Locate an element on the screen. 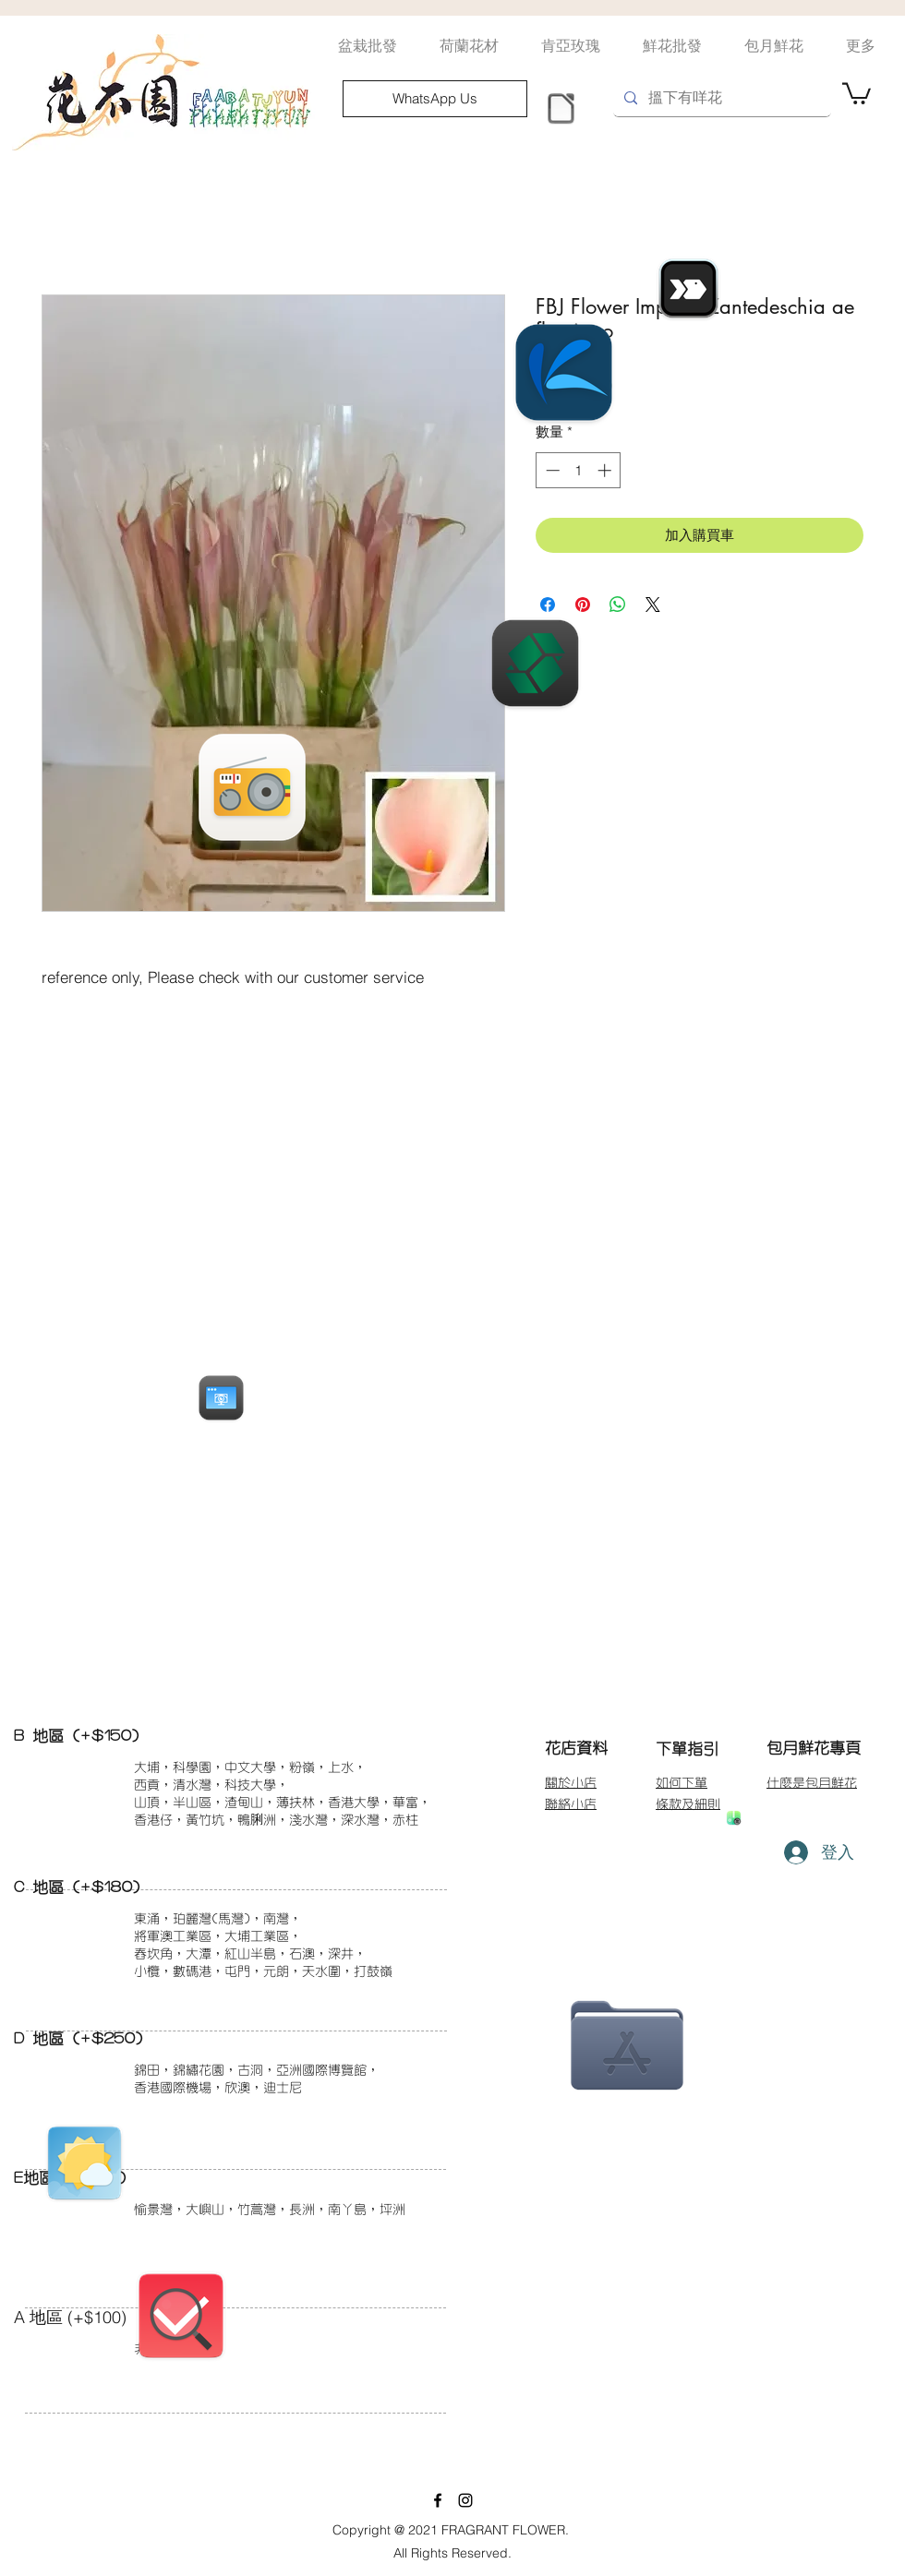 Image resolution: width=905 pixels, height=2576 pixels. open dconf editor to modify system configuration settings is located at coordinates (181, 2316).